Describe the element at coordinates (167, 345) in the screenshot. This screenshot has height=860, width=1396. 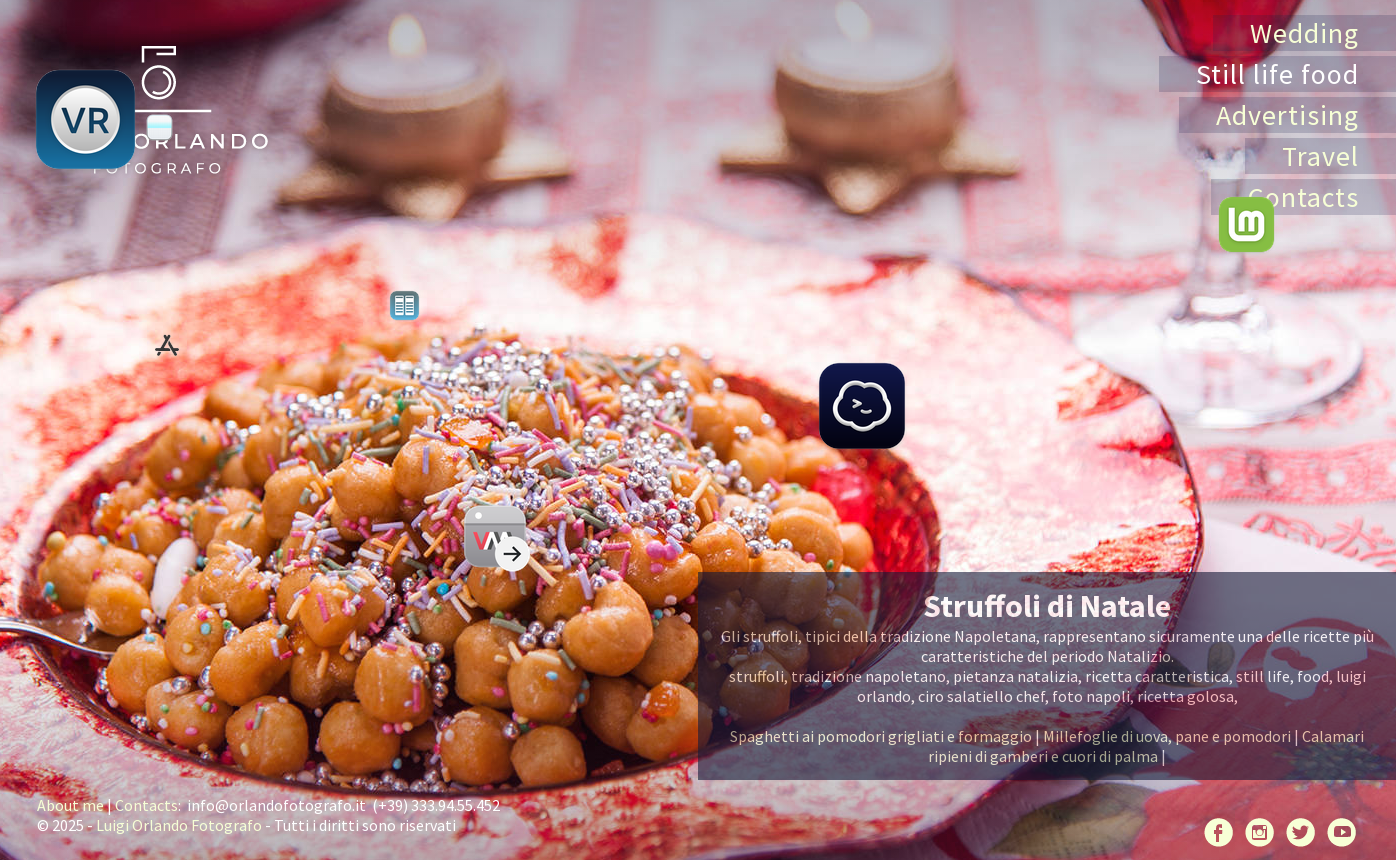
I see `open the app store` at that location.